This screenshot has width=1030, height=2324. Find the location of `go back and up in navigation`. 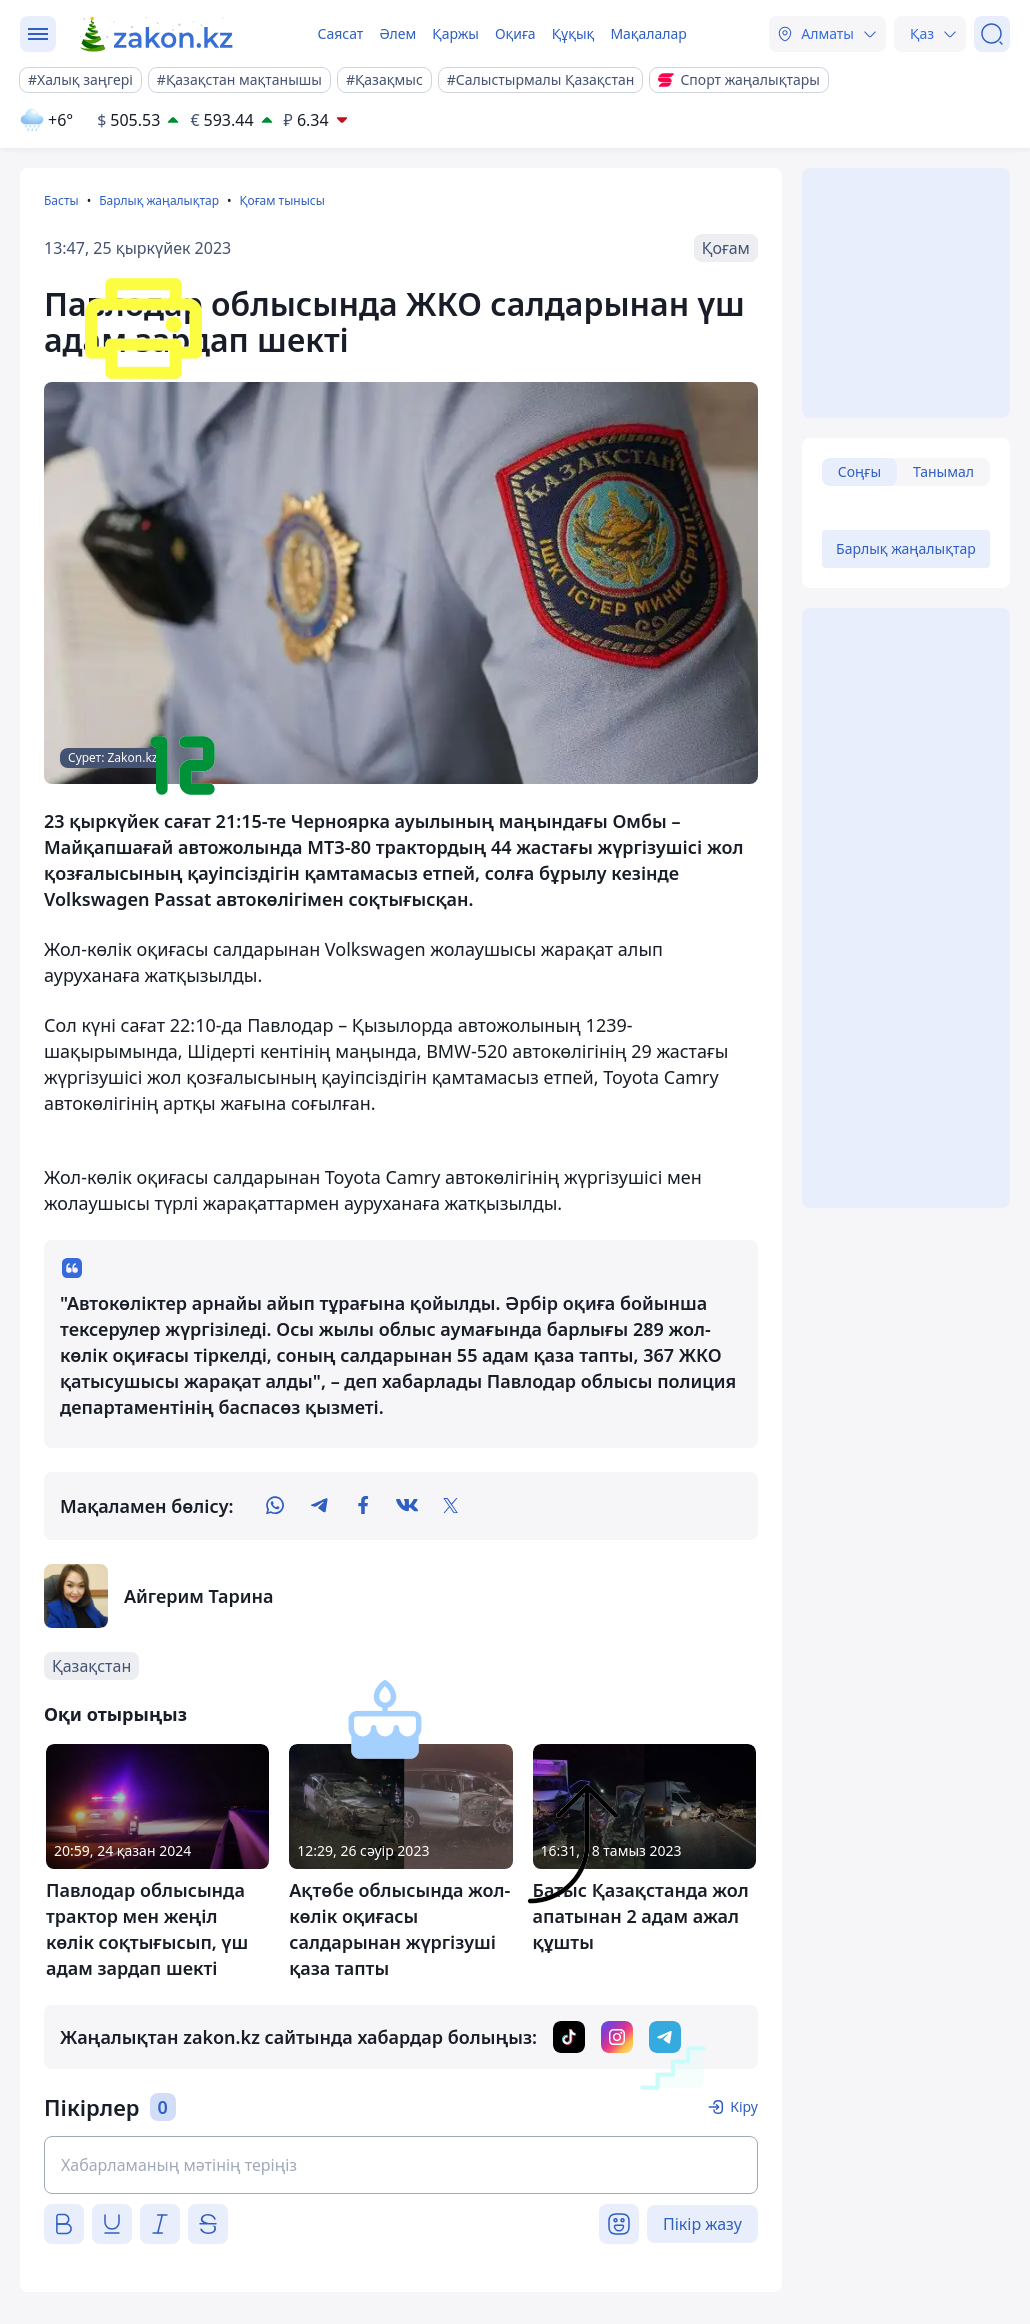

go back and up in navigation is located at coordinates (573, 1844).